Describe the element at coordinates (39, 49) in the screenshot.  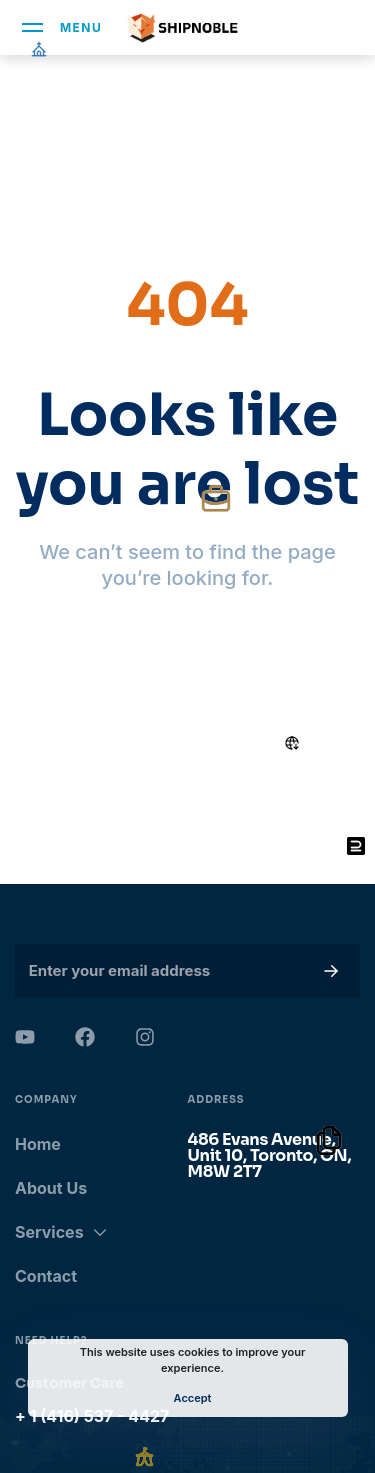
I see `view nearby churches or places of worship` at that location.